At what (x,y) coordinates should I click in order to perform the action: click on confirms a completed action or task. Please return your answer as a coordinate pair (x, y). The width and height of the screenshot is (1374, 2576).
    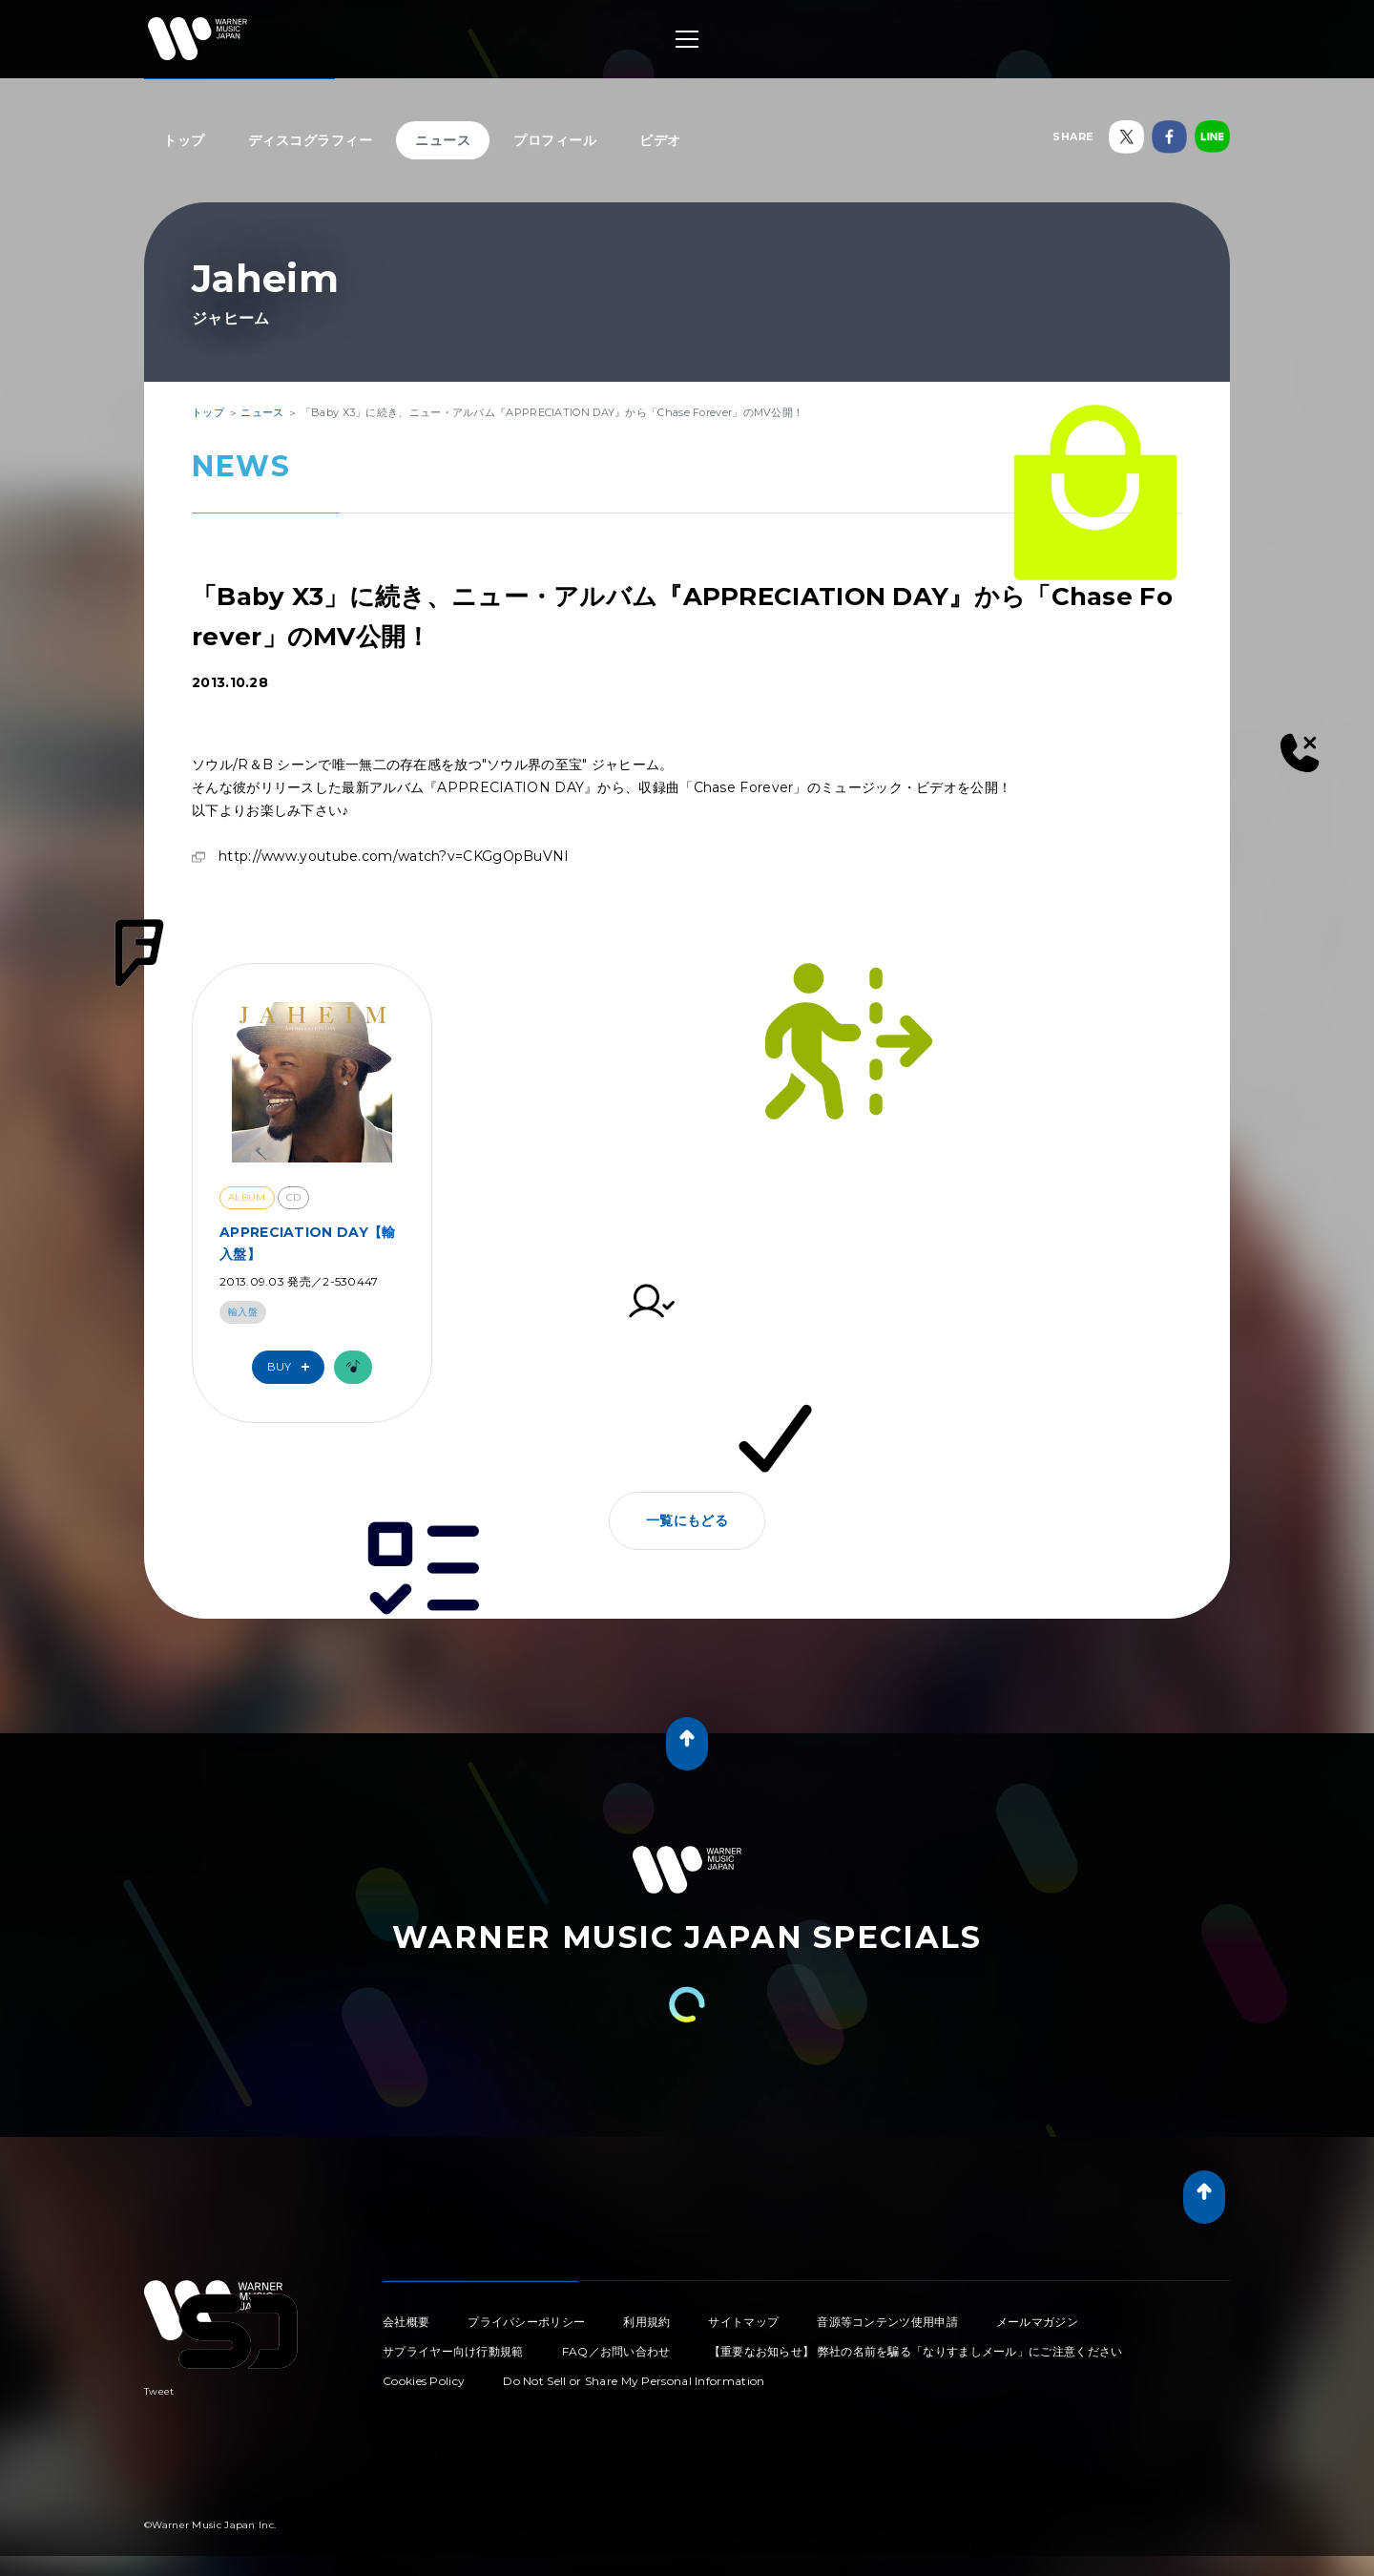
    Looking at the image, I should click on (775, 1435).